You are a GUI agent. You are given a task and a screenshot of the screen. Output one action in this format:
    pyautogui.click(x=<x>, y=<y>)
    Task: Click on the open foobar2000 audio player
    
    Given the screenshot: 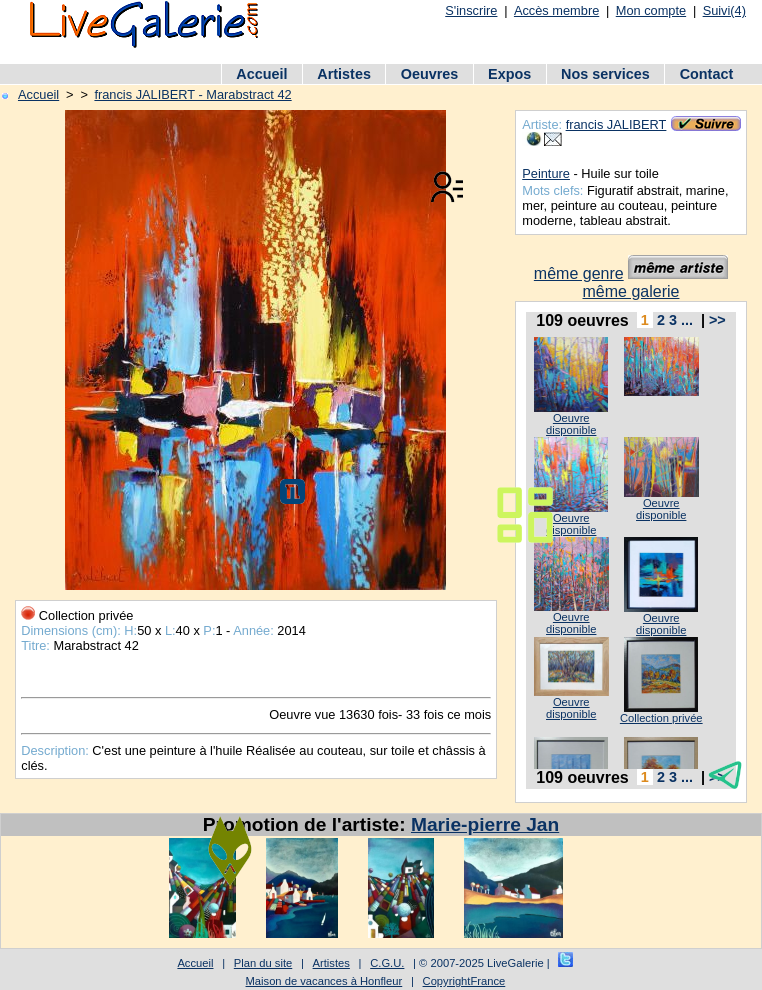 What is the action you would take?
    pyautogui.click(x=230, y=851)
    